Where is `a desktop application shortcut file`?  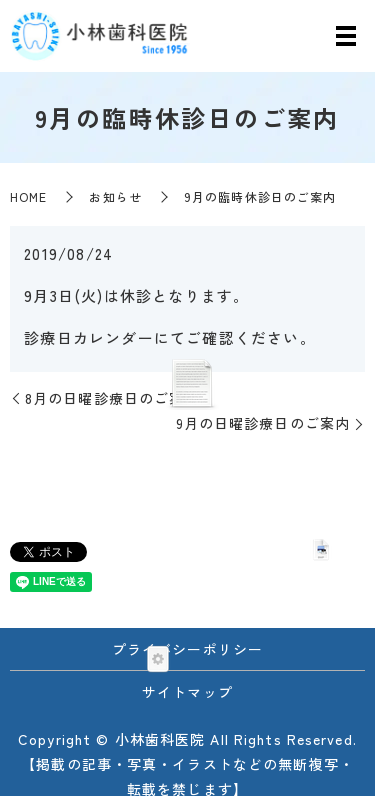
a desktop application shortcut file is located at coordinates (158, 659).